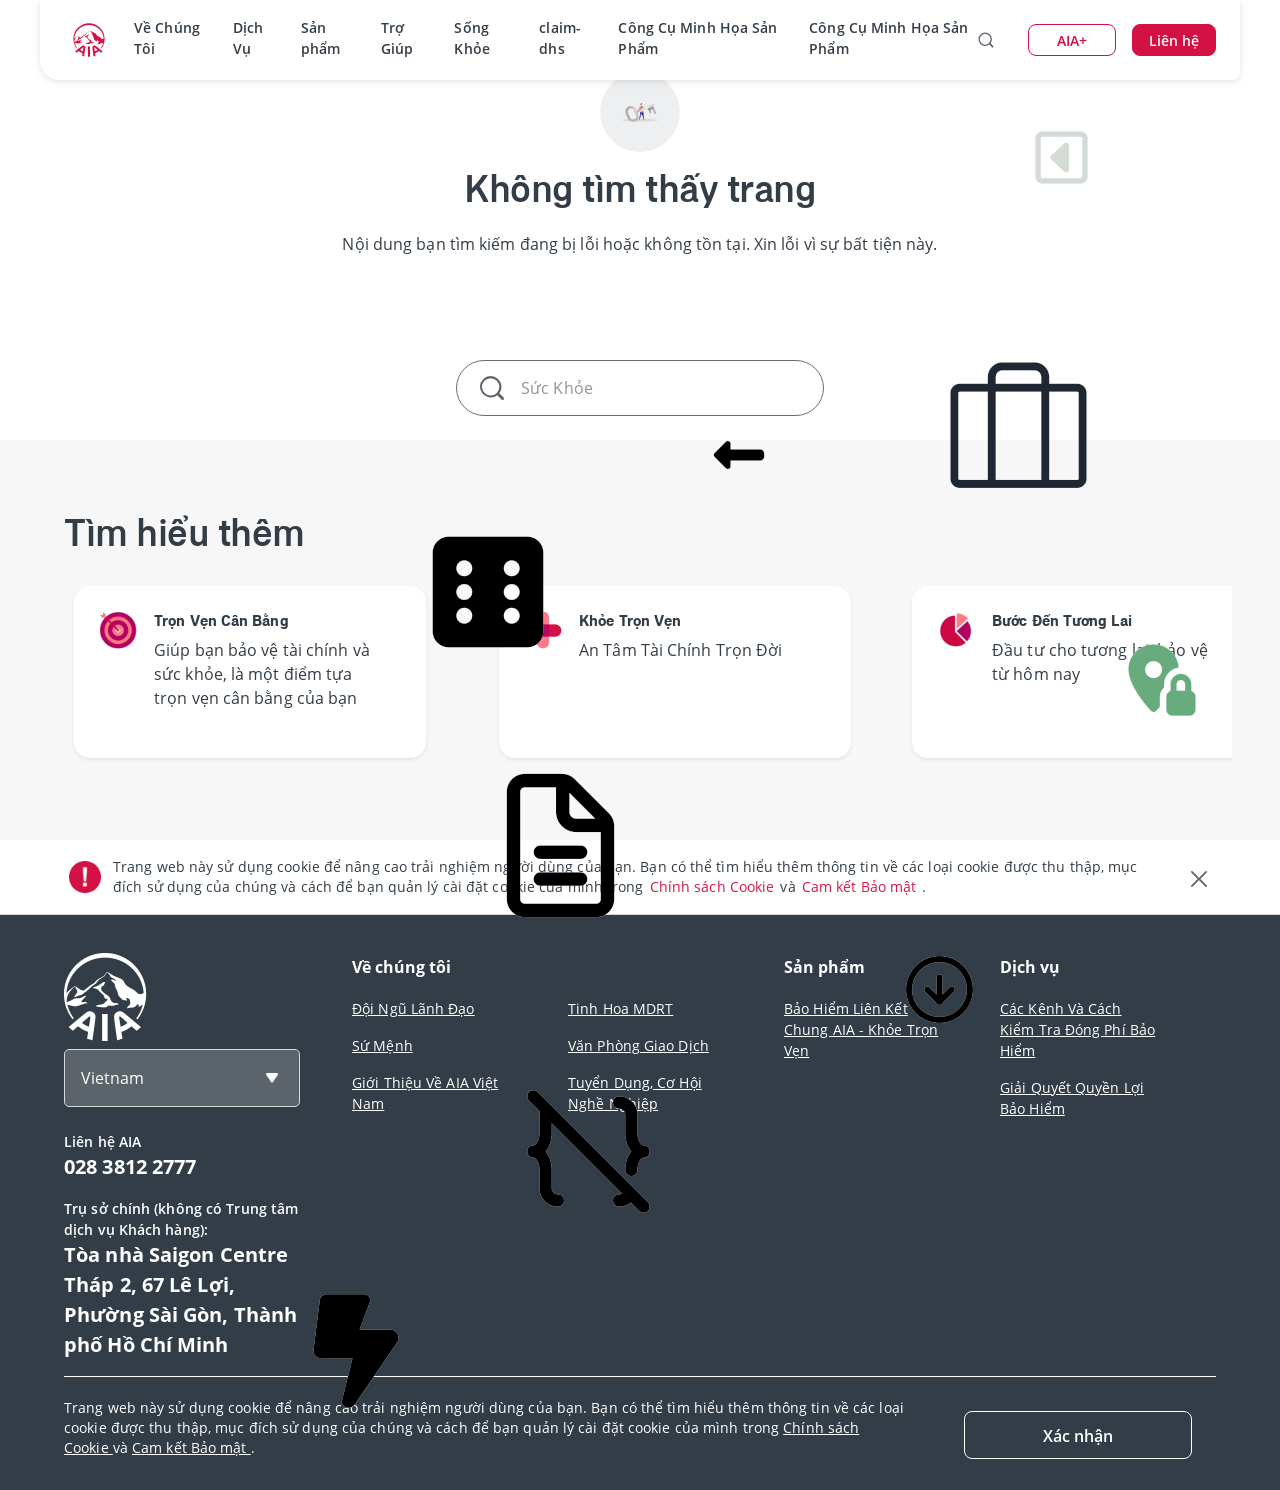 The width and height of the screenshot is (1280, 1490). I want to click on download file or content, so click(939, 989).